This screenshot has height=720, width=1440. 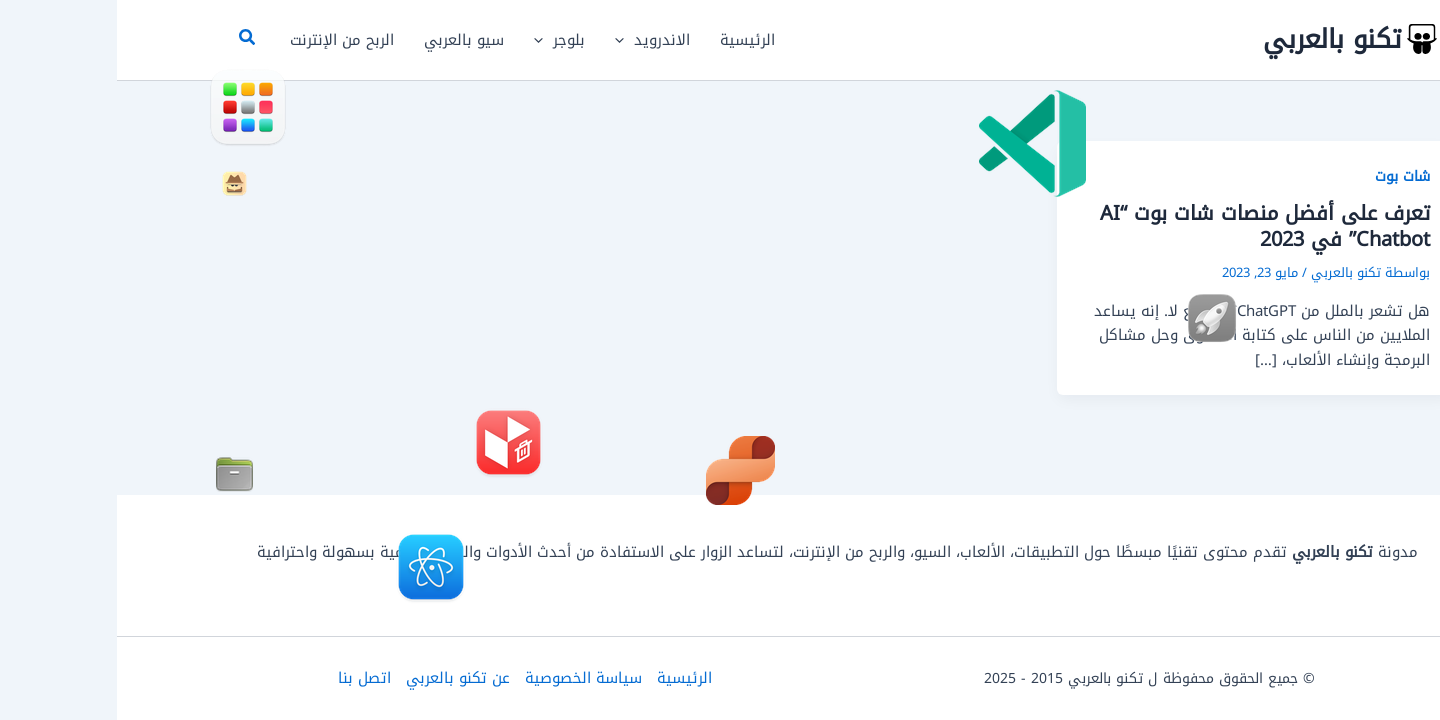 I want to click on open atom text editor, so click(x=431, y=567).